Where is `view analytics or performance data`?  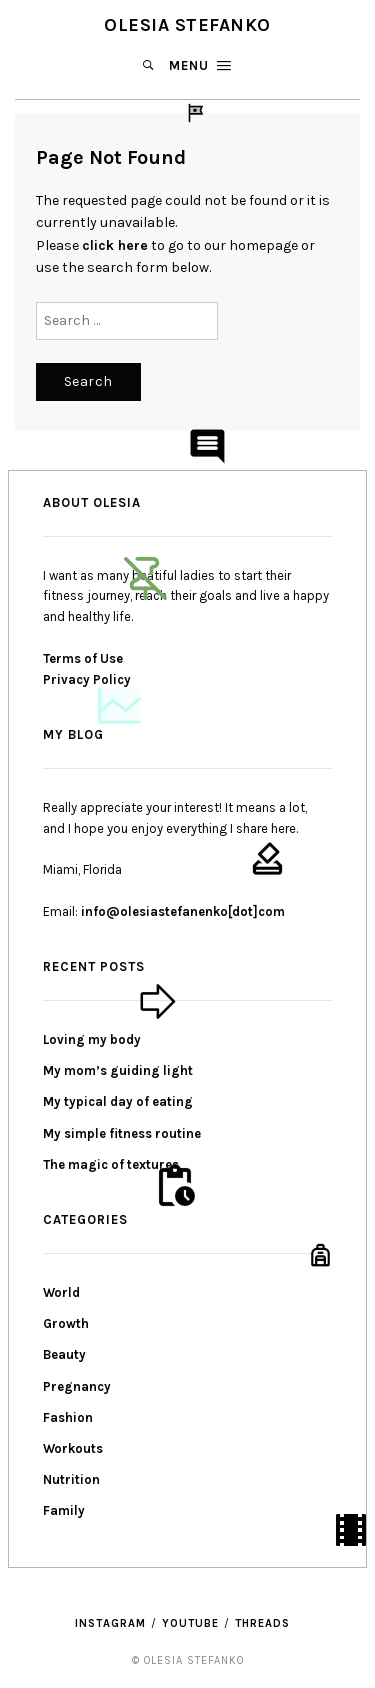
view analytics or performance data is located at coordinates (119, 705).